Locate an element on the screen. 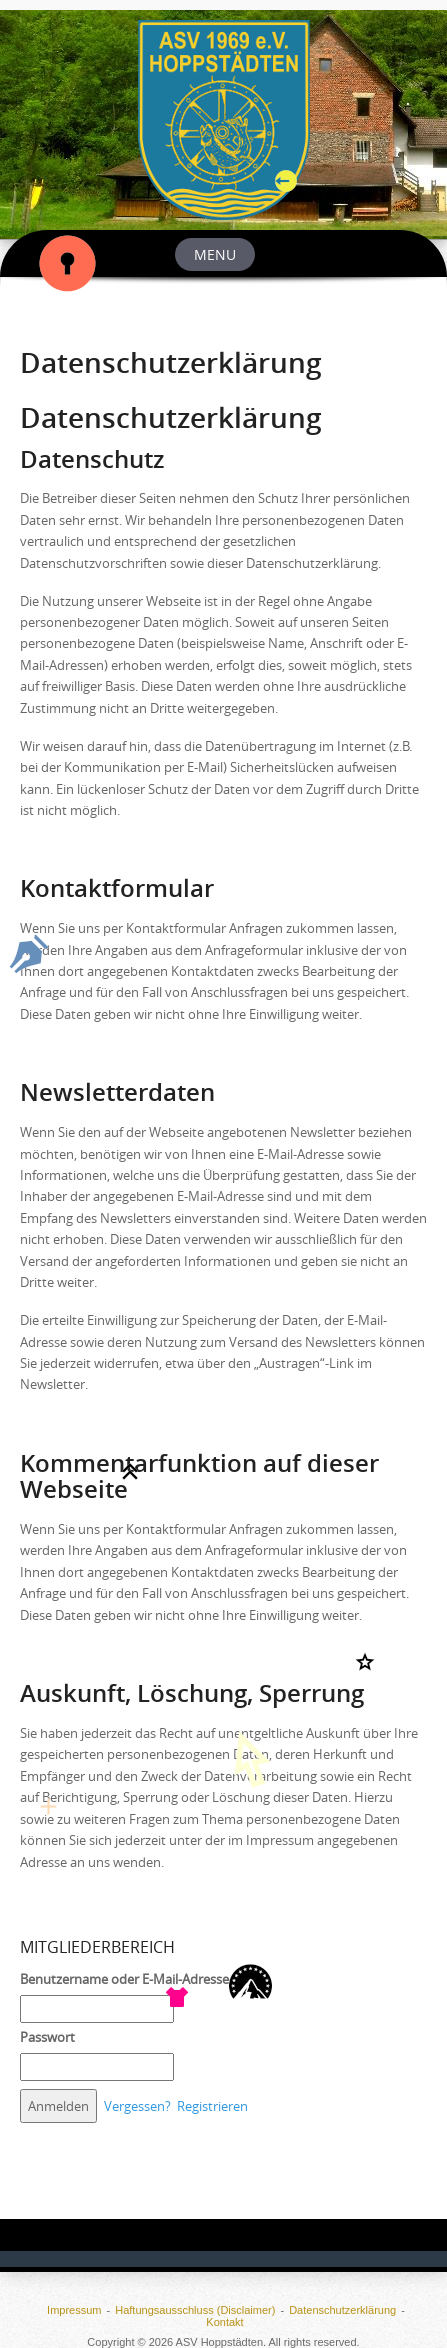  browse clothing or apparel products is located at coordinates (177, 1997).